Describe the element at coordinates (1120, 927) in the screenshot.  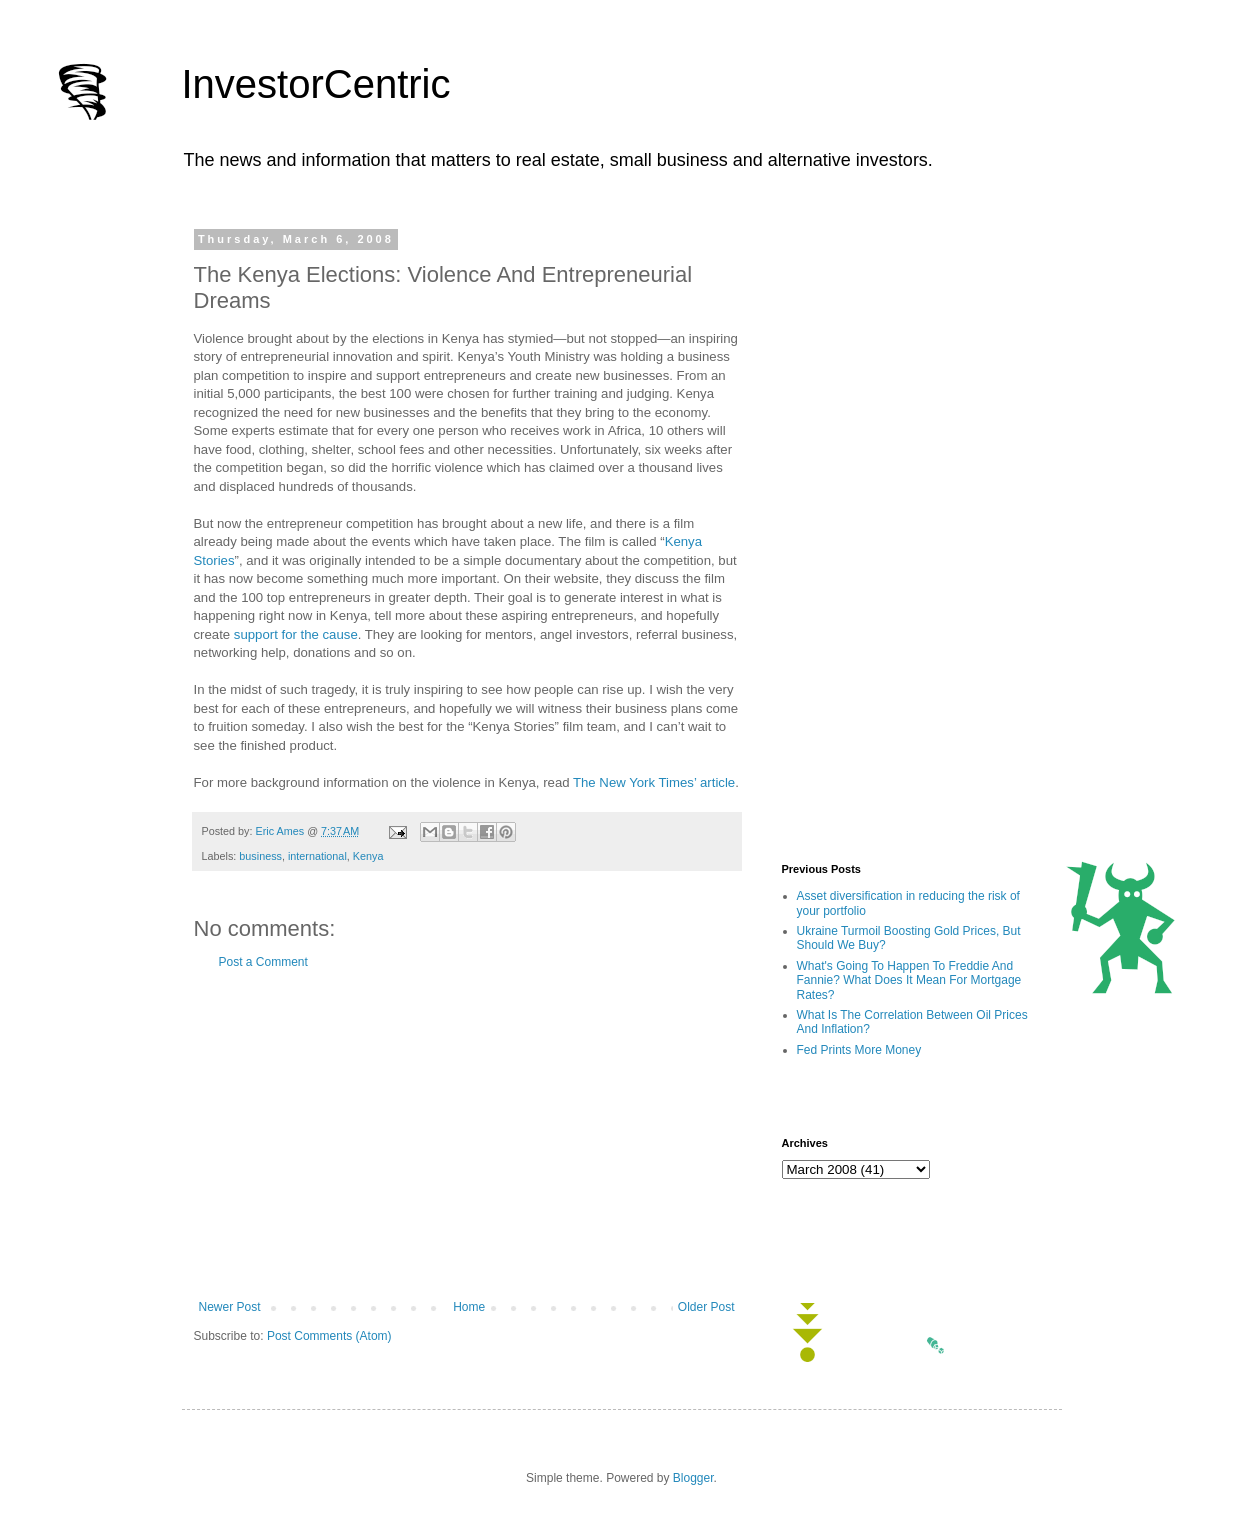
I see `select evil minion character or enemy type` at that location.